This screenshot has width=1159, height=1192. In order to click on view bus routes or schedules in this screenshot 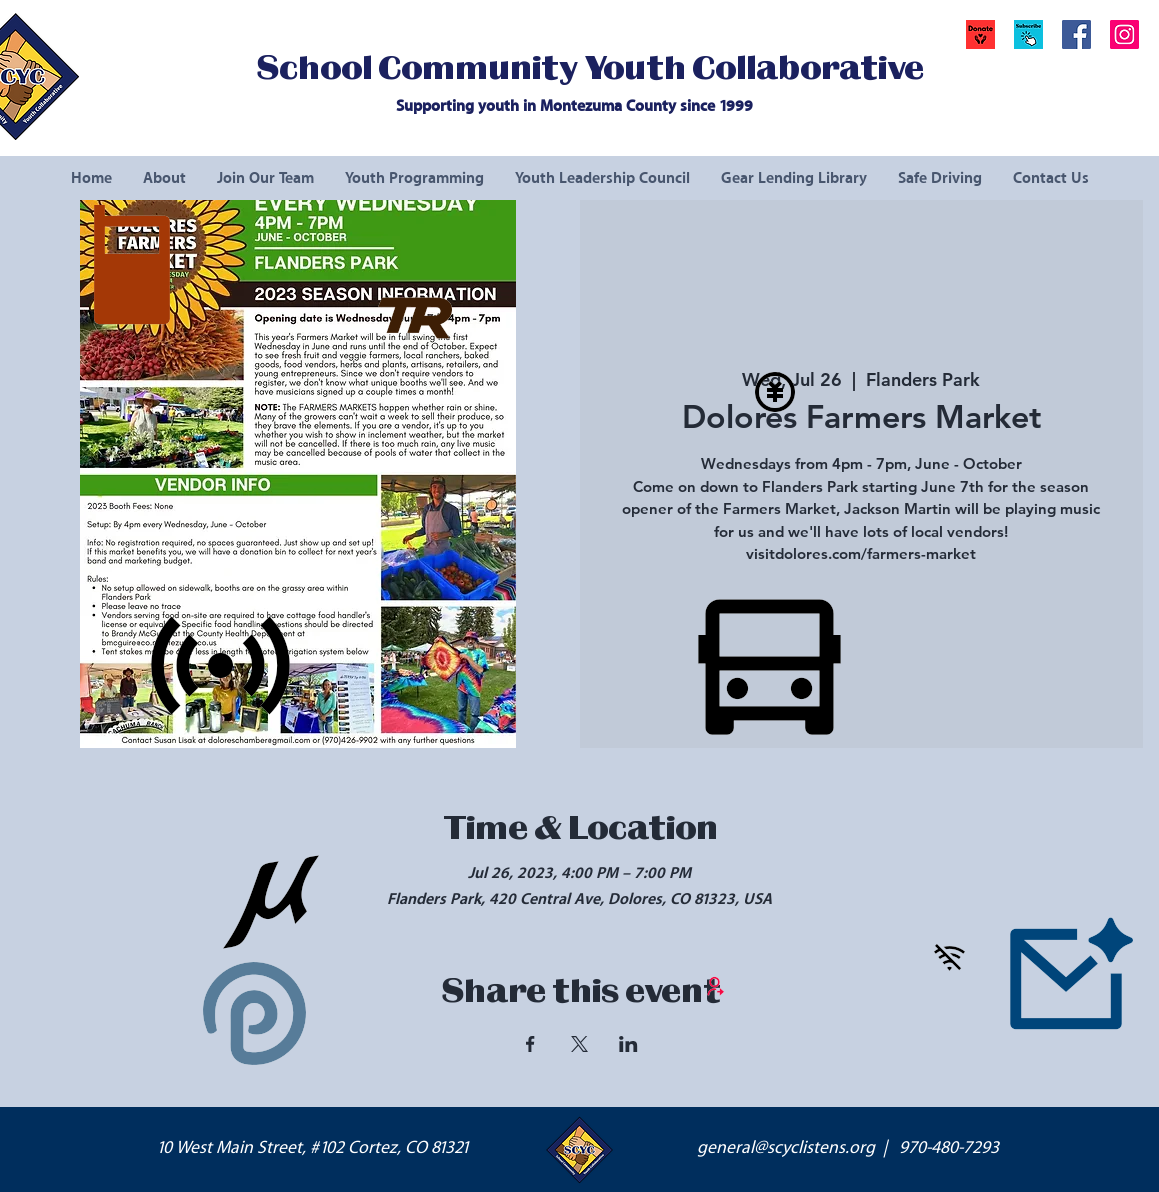, I will do `click(769, 663)`.